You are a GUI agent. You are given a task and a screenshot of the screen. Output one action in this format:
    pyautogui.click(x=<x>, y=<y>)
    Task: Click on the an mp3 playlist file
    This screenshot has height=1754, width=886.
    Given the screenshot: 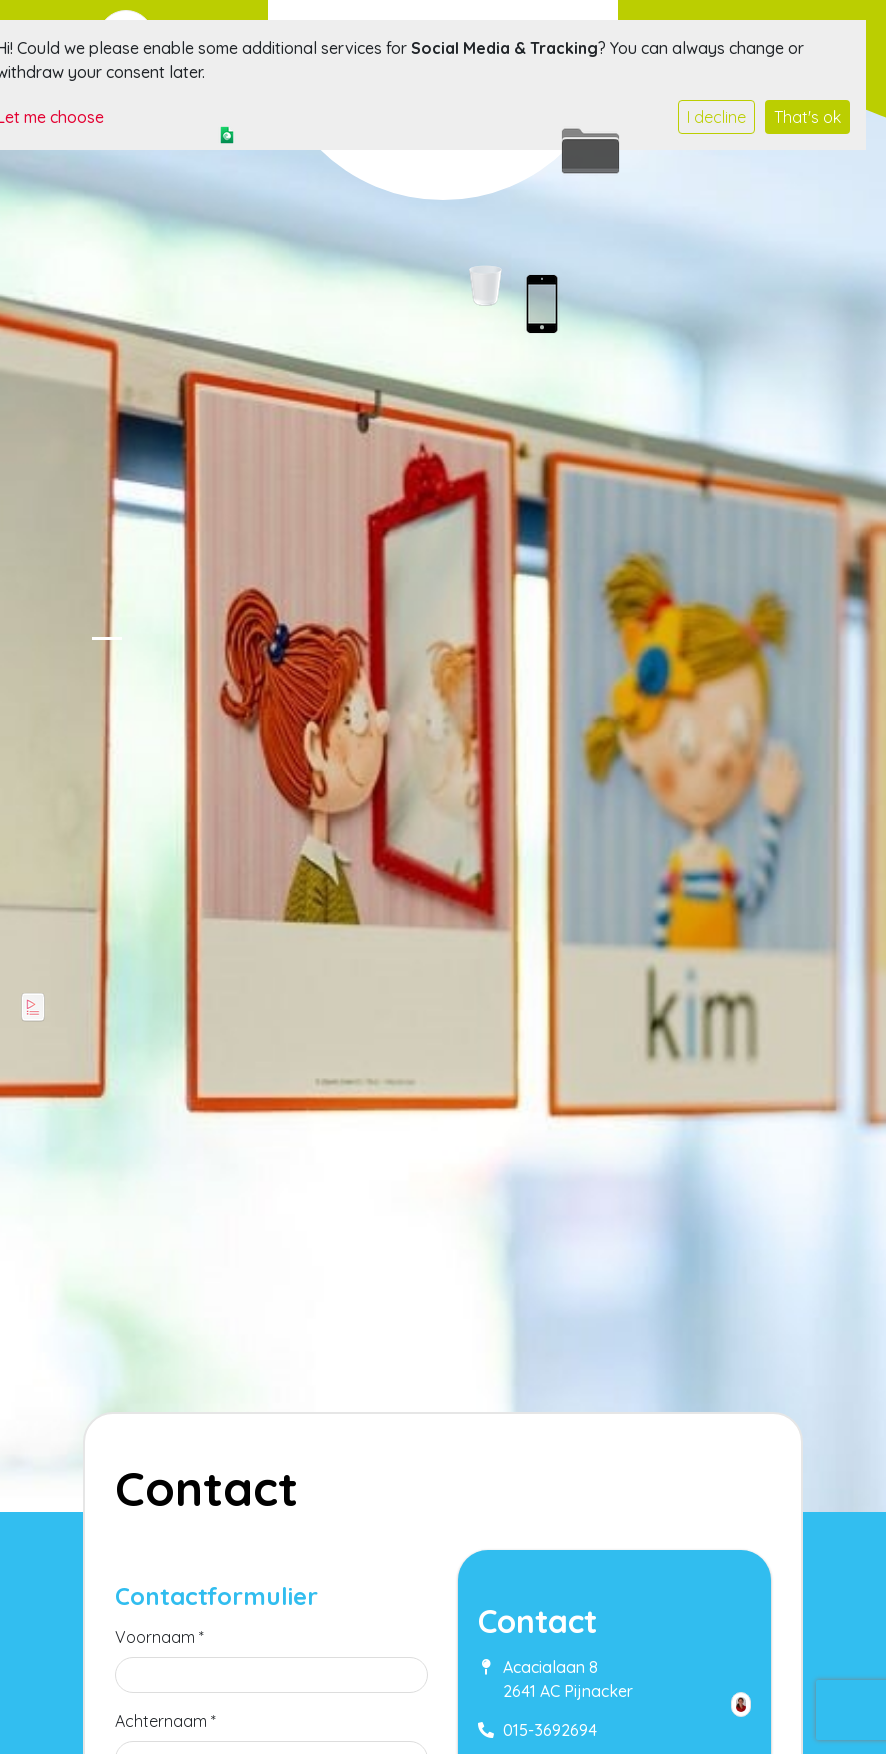 What is the action you would take?
    pyautogui.click(x=33, y=1007)
    